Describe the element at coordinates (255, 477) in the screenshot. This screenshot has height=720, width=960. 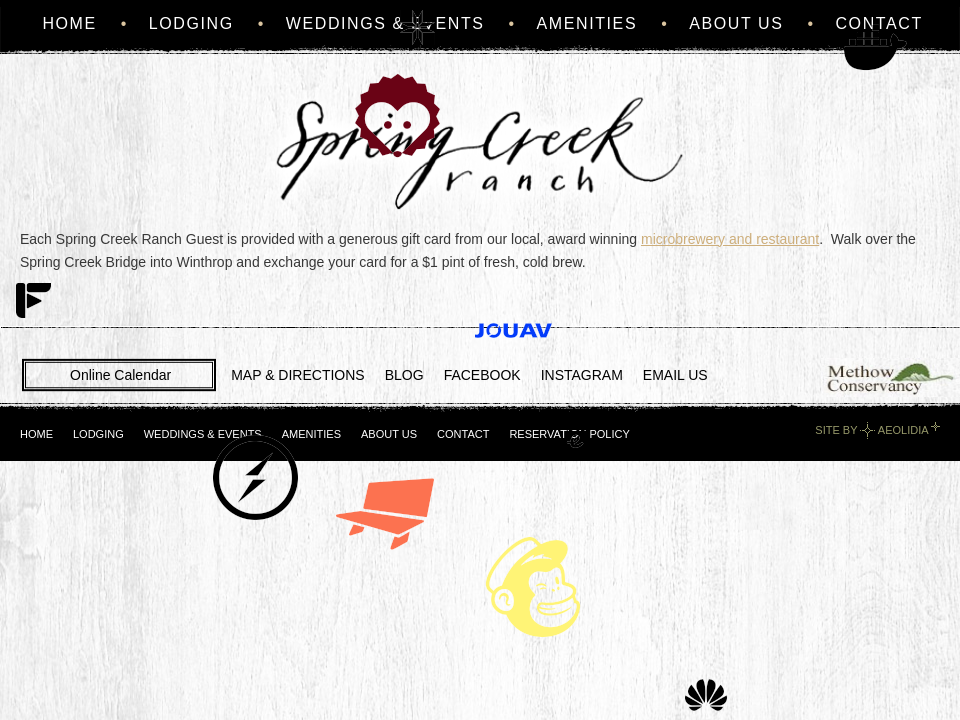
I see `socket.io branding or integration` at that location.